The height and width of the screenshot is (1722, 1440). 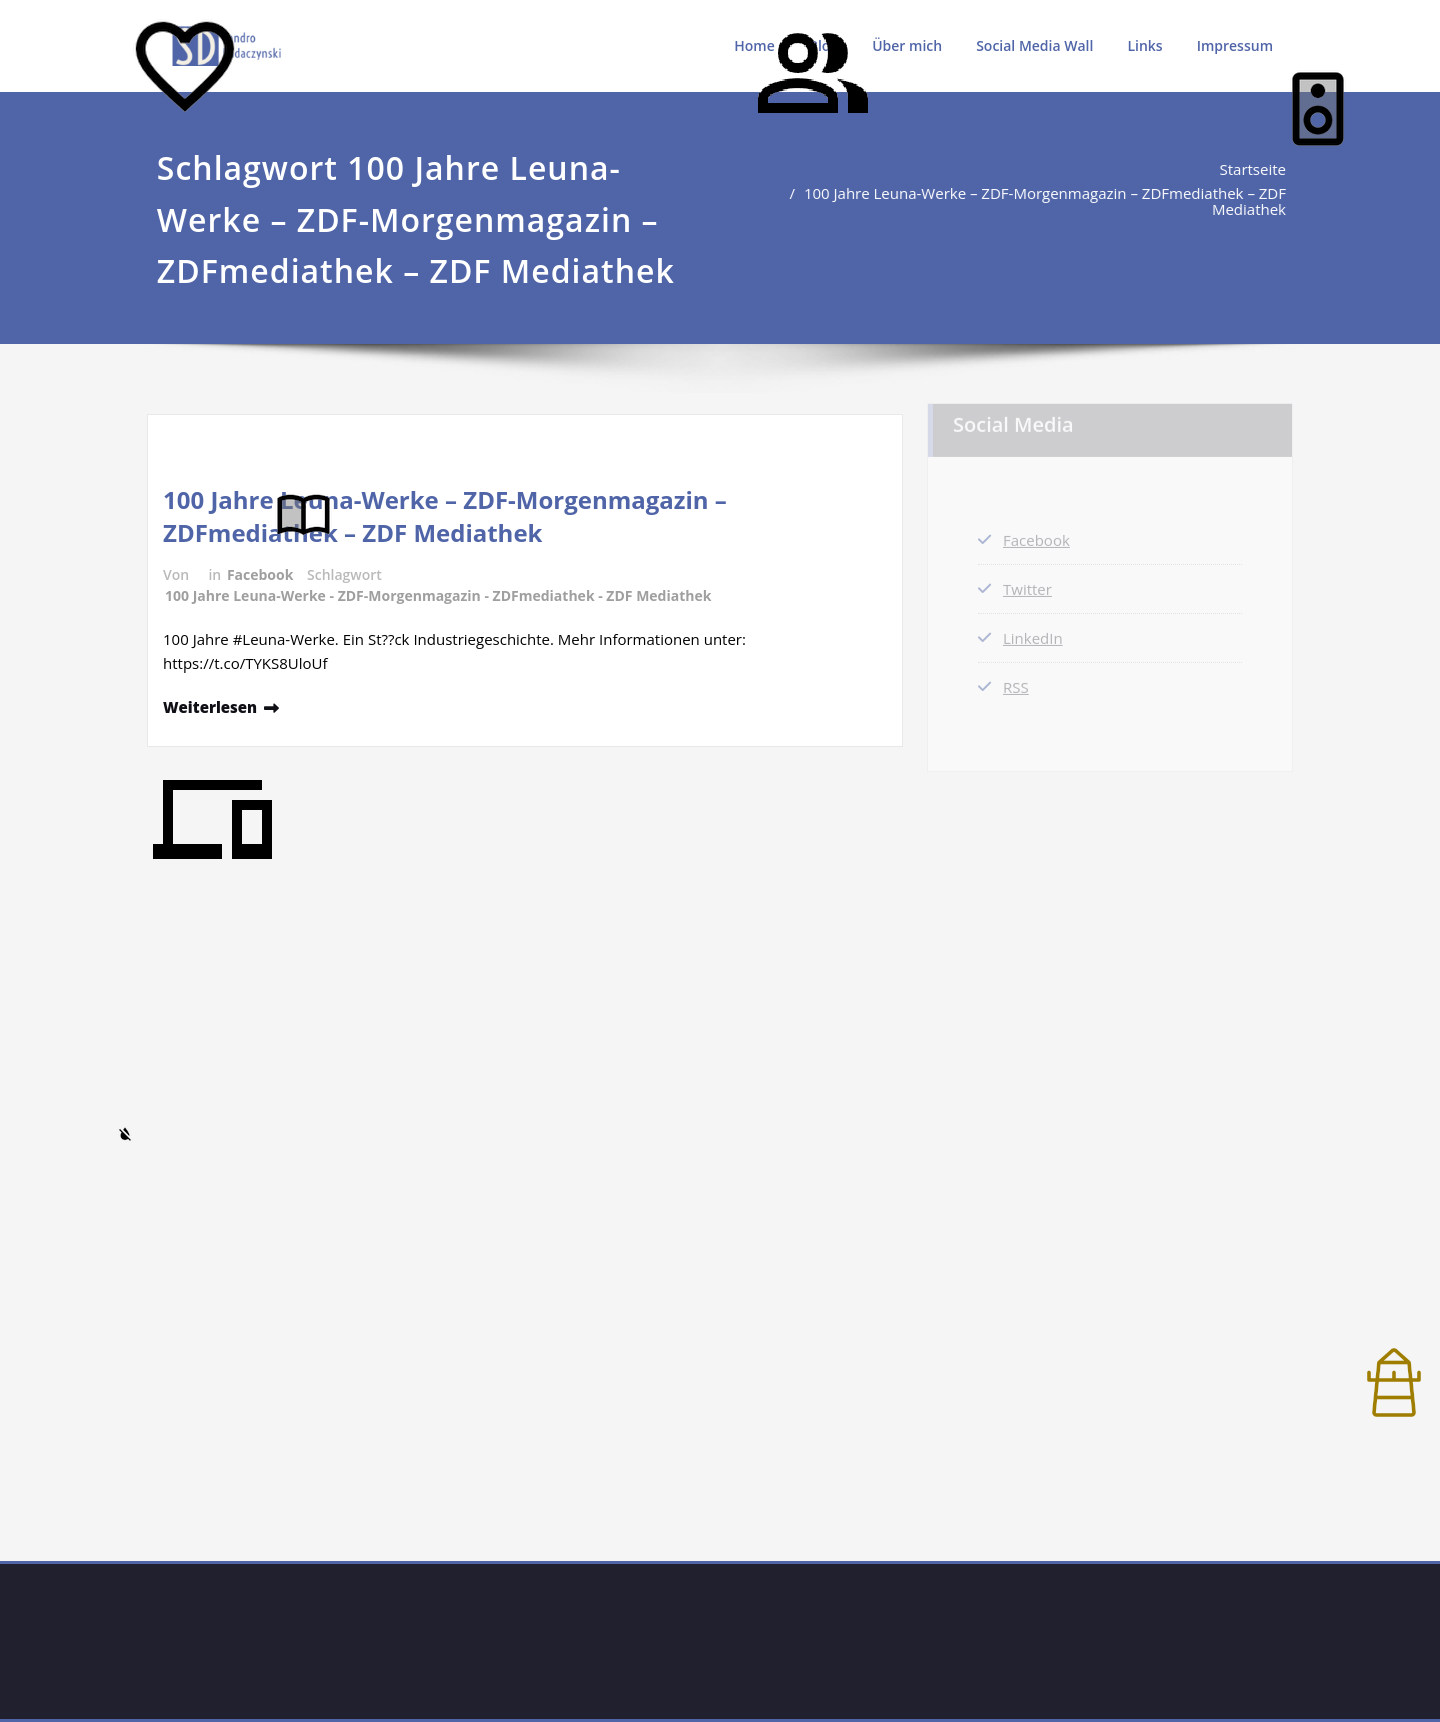 What do you see at coordinates (185, 66) in the screenshot?
I see `add item to favorites` at bounding box center [185, 66].